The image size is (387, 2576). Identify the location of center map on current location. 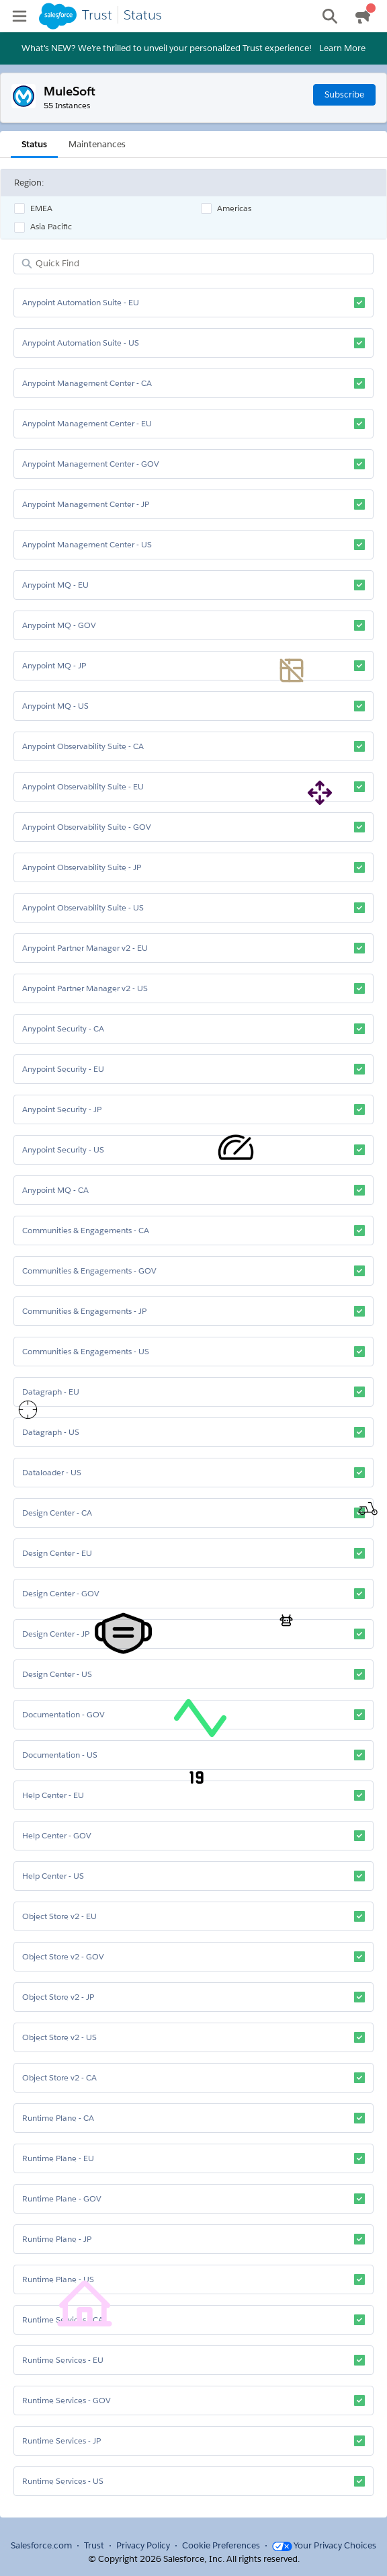
(28, 1409).